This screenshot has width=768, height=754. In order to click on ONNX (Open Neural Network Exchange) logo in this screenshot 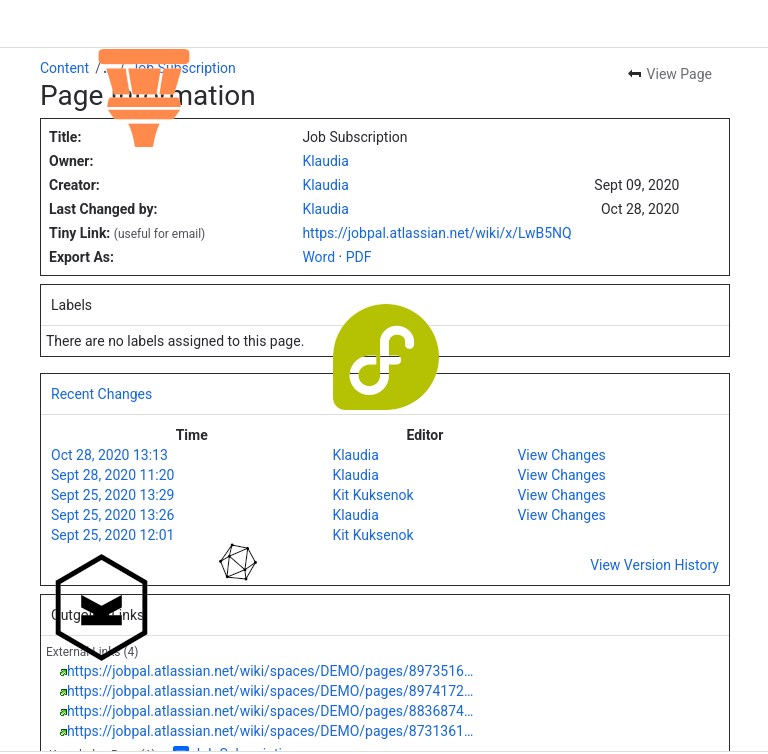, I will do `click(238, 562)`.